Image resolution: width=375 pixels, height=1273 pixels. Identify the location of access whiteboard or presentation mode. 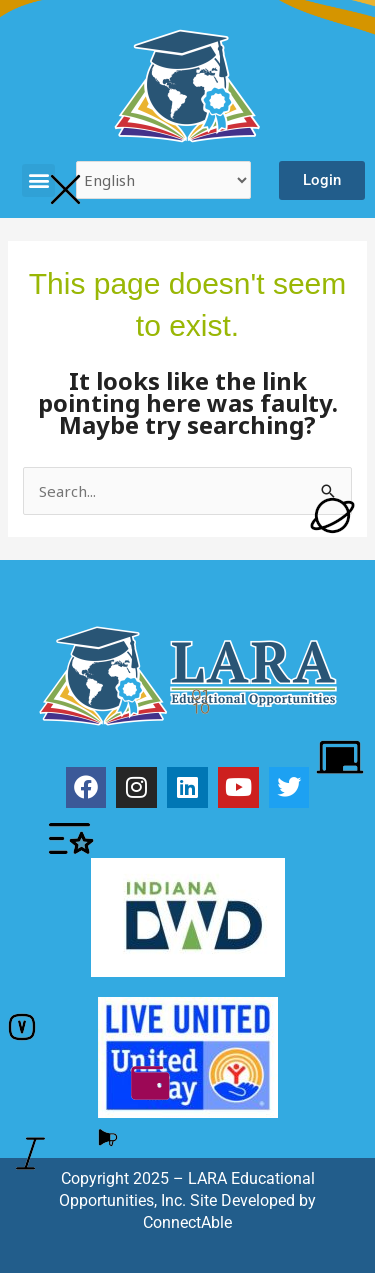
(340, 758).